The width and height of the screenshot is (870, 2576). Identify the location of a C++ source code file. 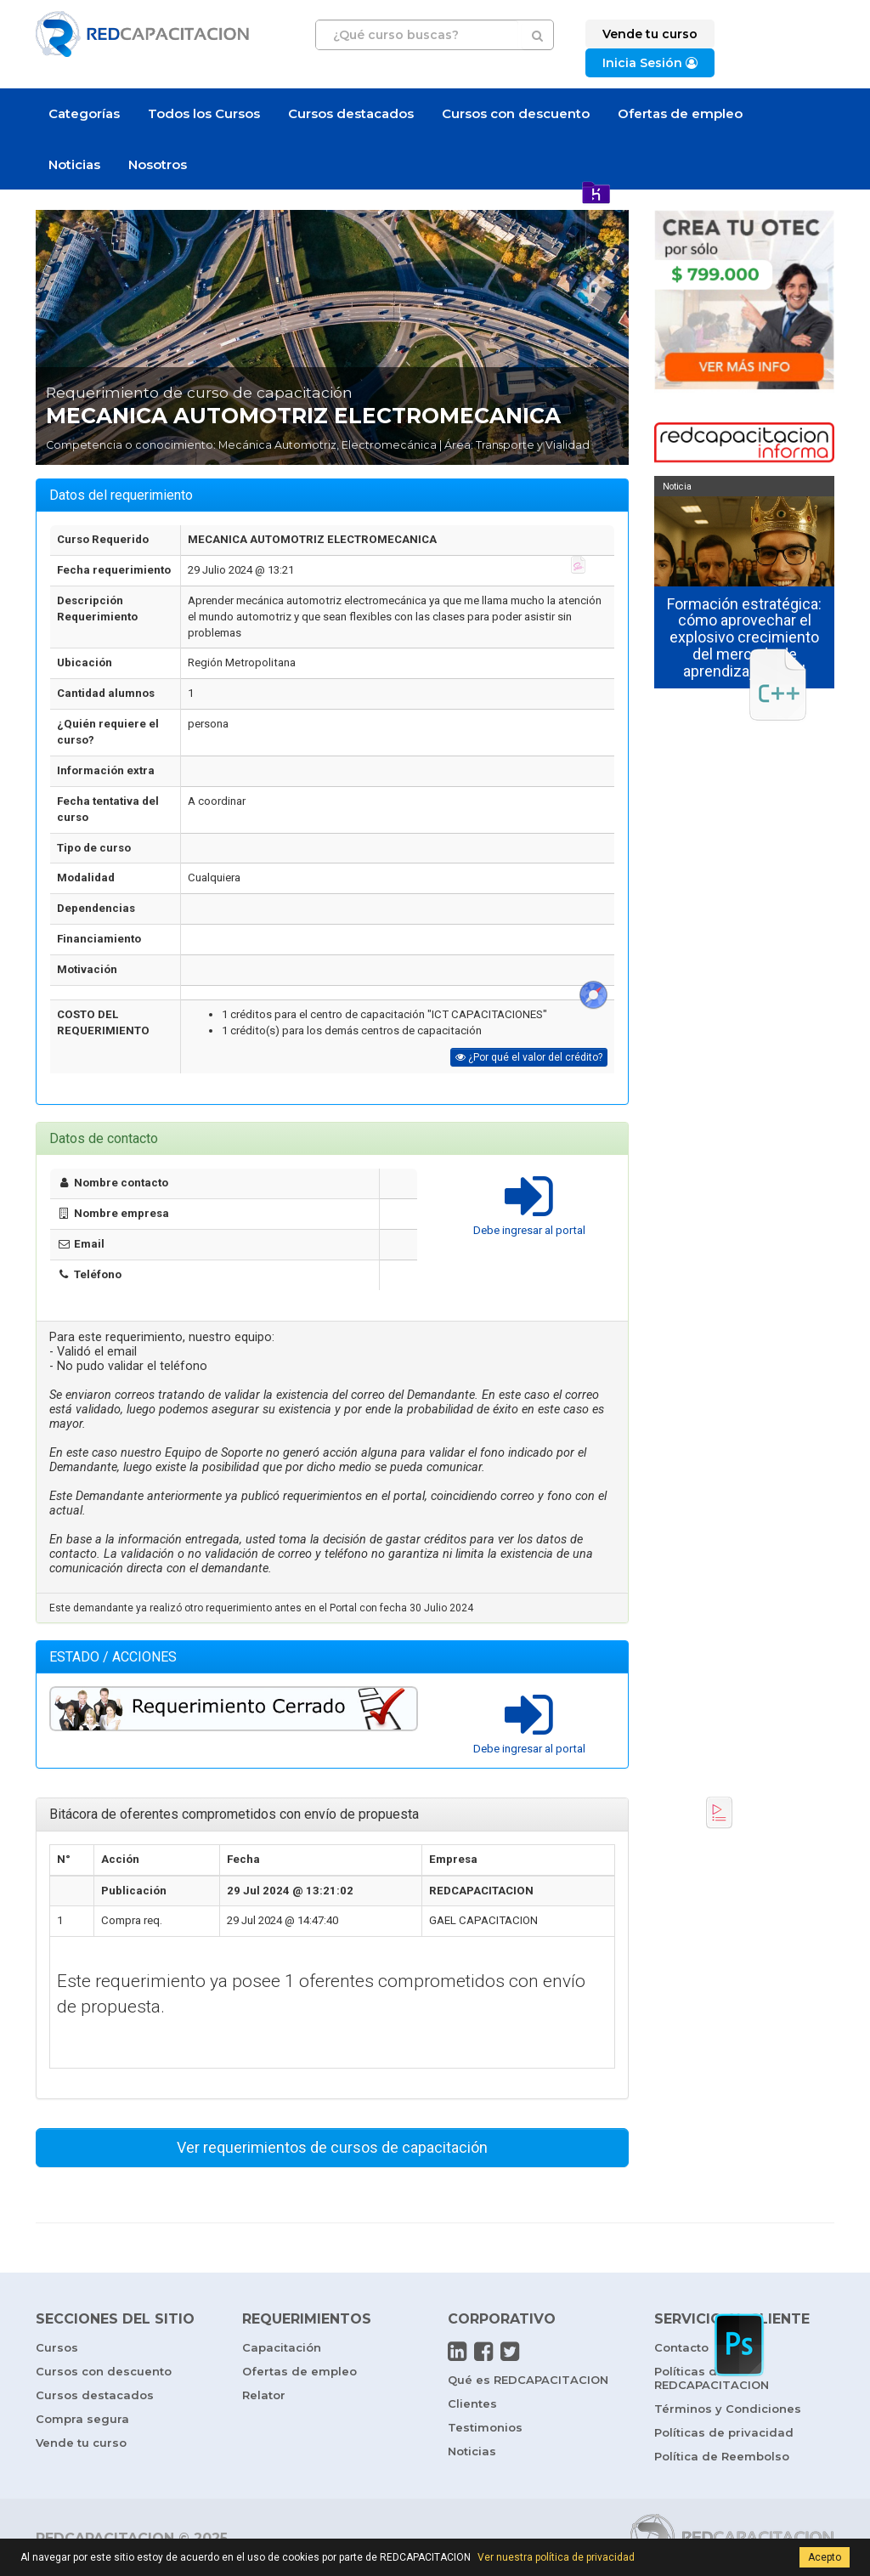
(777, 684).